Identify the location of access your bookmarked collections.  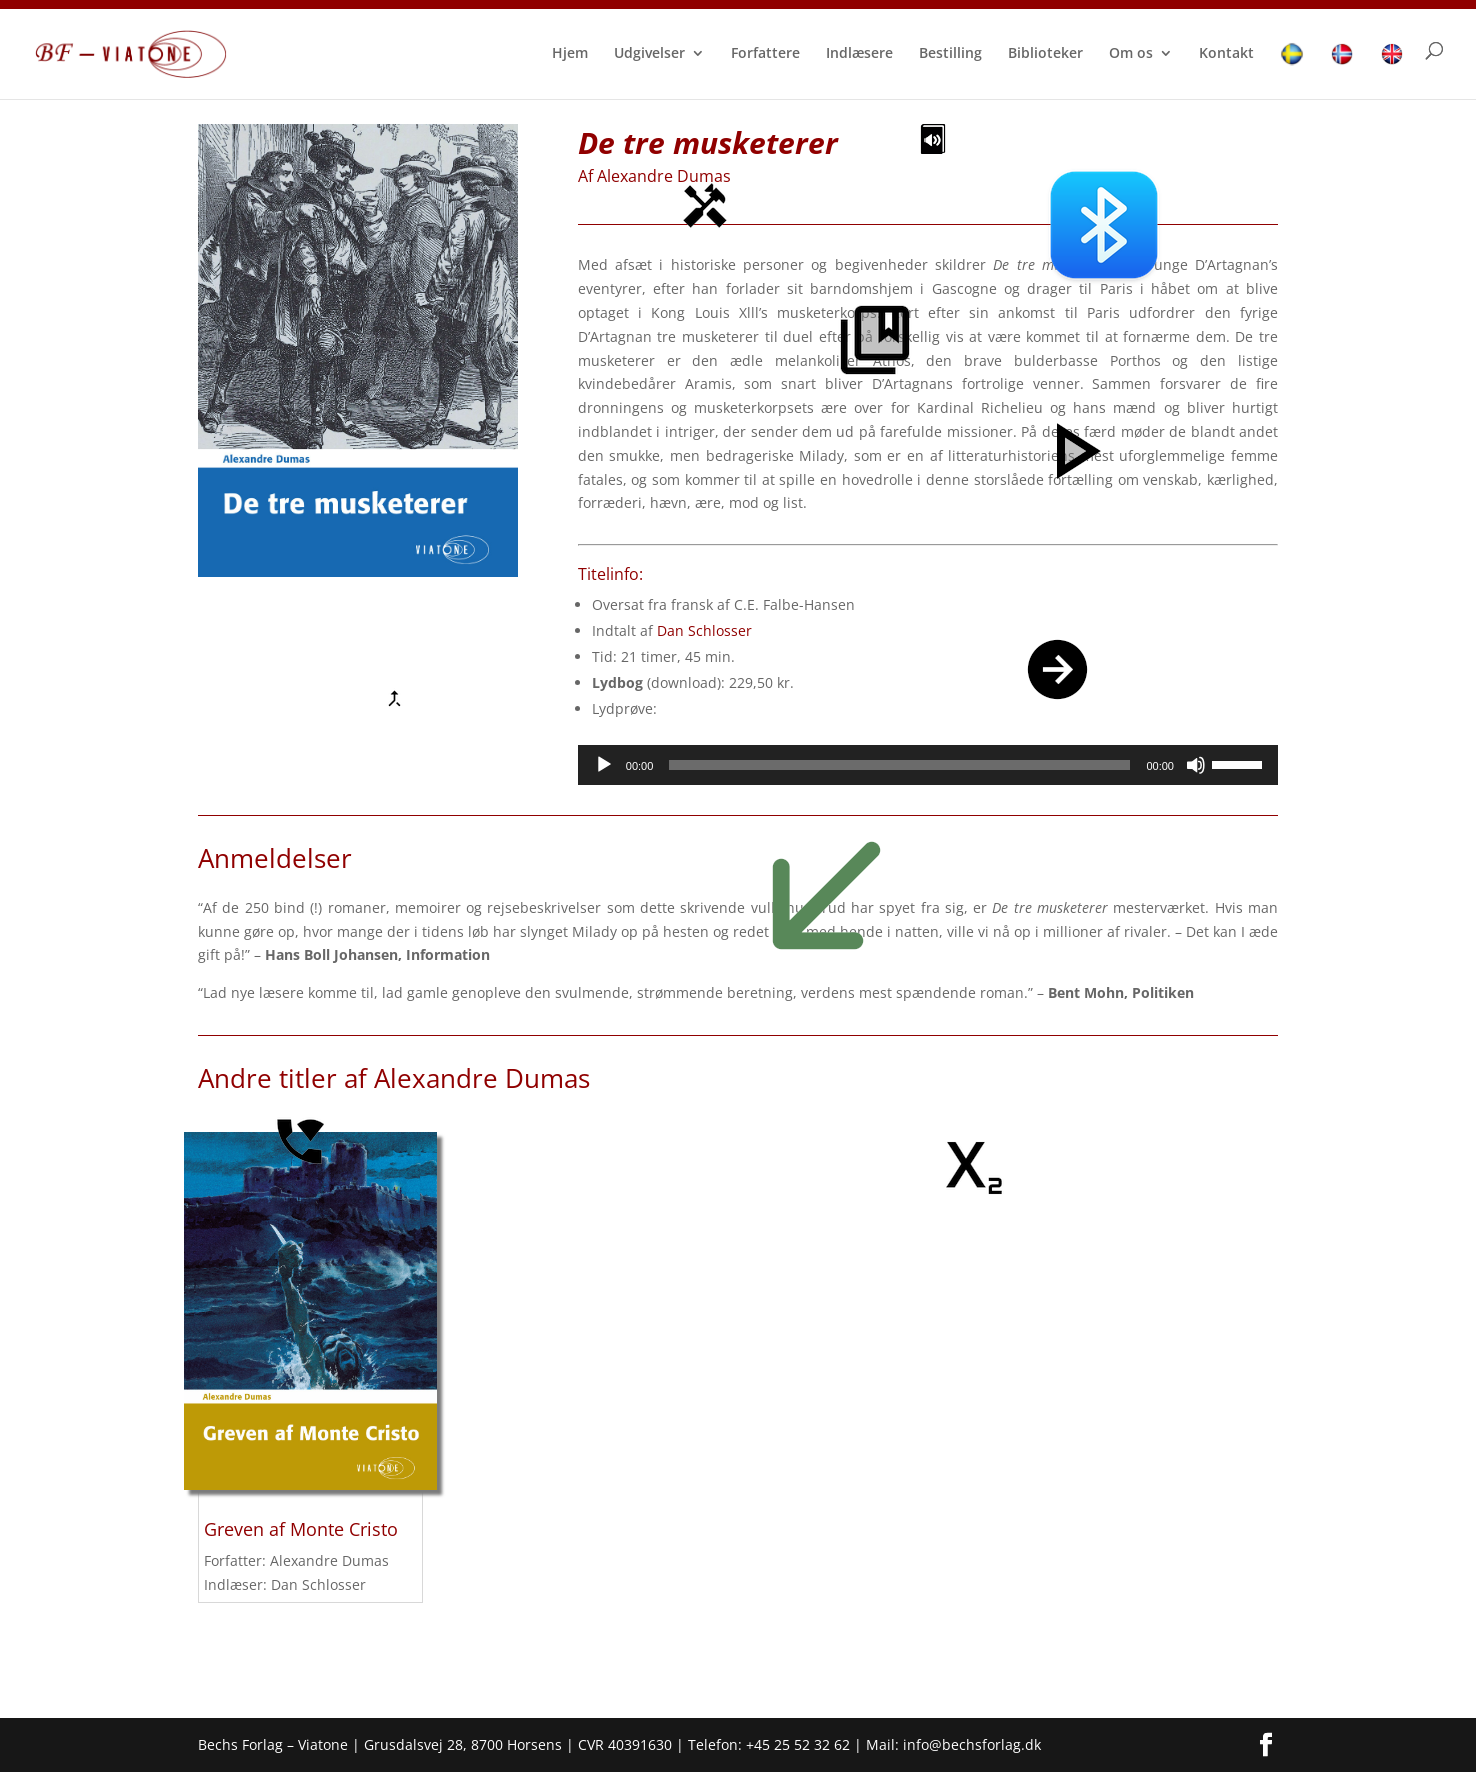
(875, 340).